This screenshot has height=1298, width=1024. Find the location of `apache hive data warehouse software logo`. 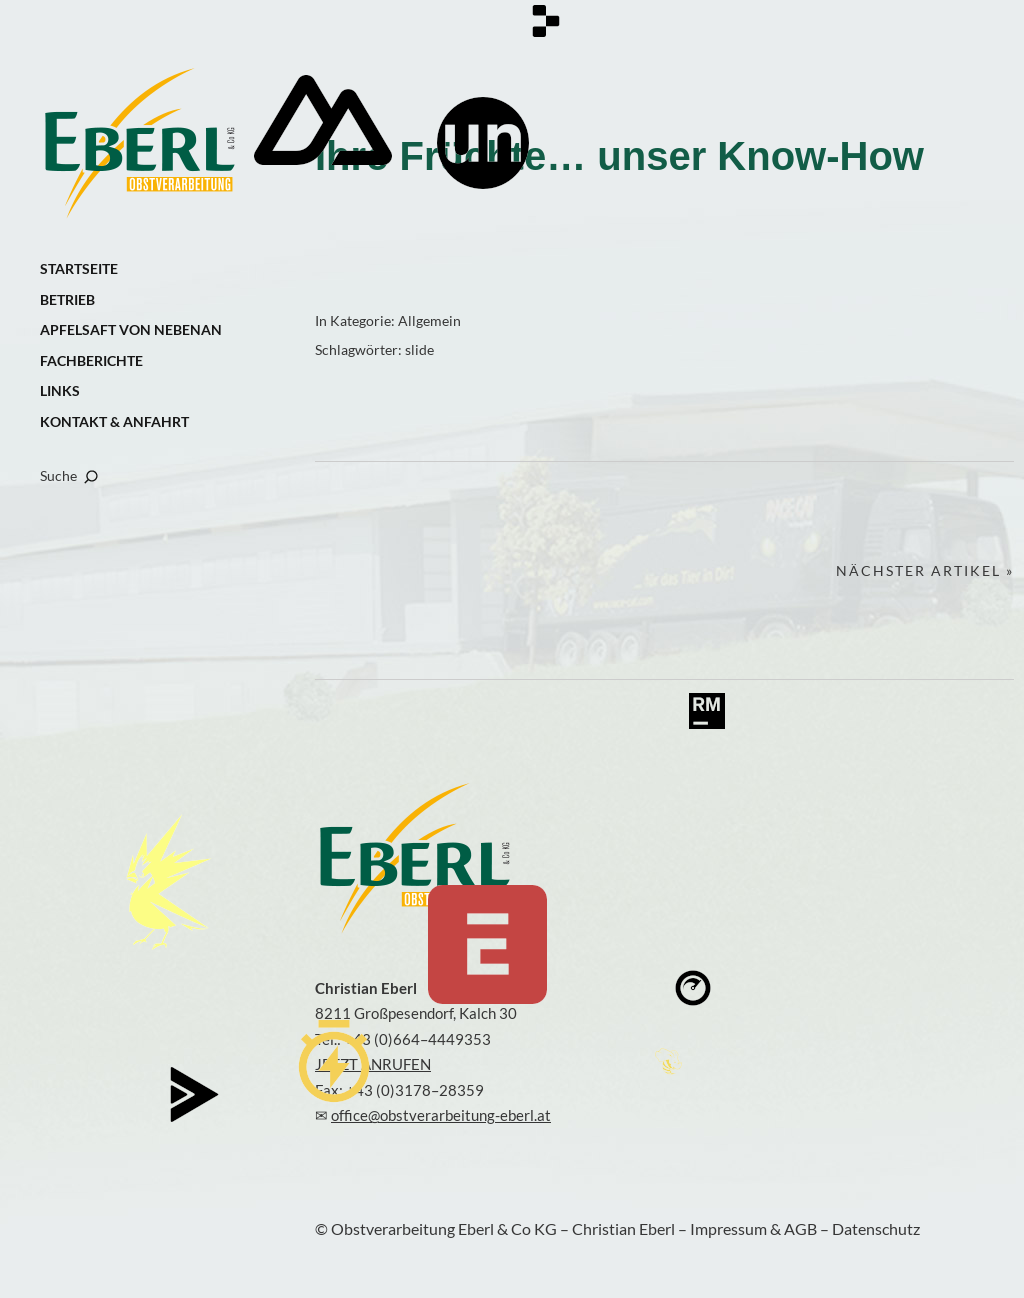

apache hive data warehouse software logo is located at coordinates (668, 1061).